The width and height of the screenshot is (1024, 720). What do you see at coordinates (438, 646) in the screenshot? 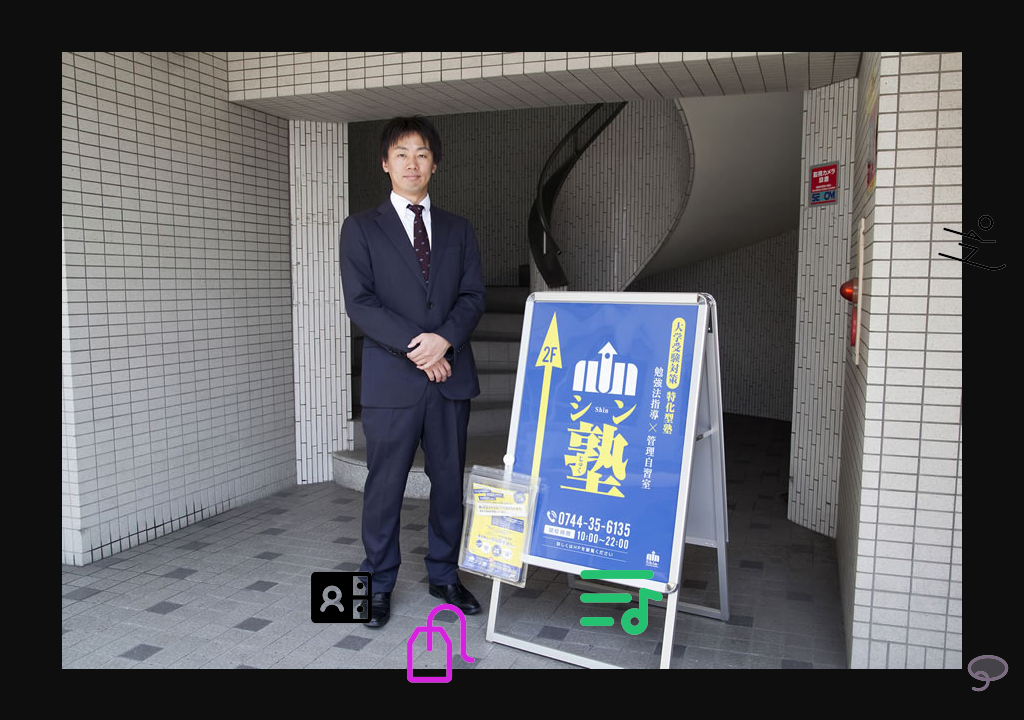
I see `select tea or hot beverage option` at bounding box center [438, 646].